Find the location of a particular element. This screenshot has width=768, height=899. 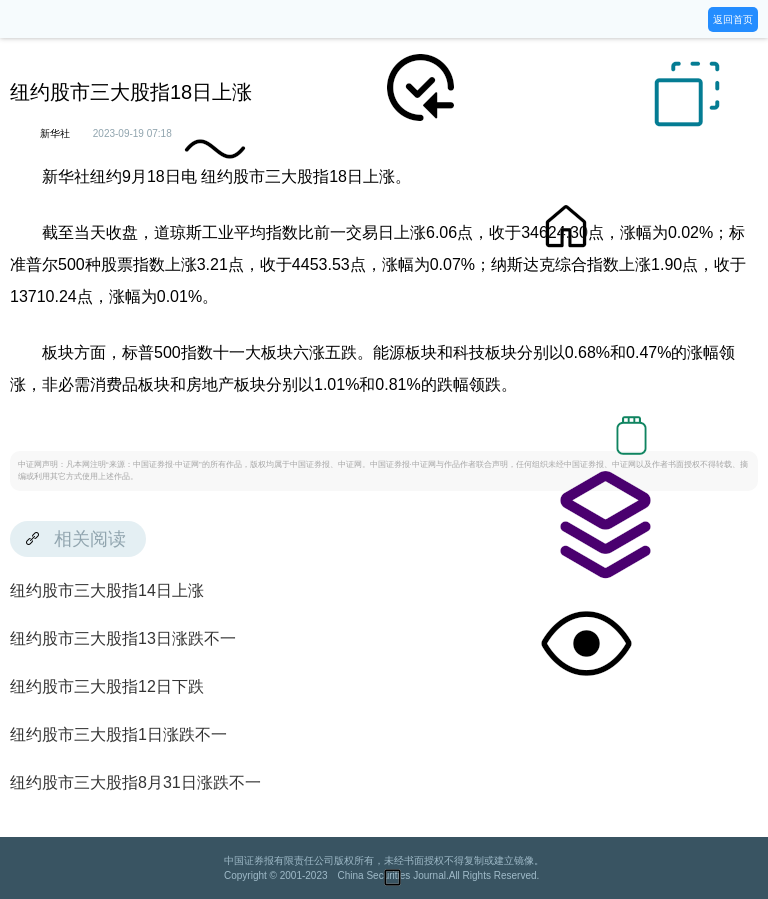

navigate to home screen is located at coordinates (566, 227).